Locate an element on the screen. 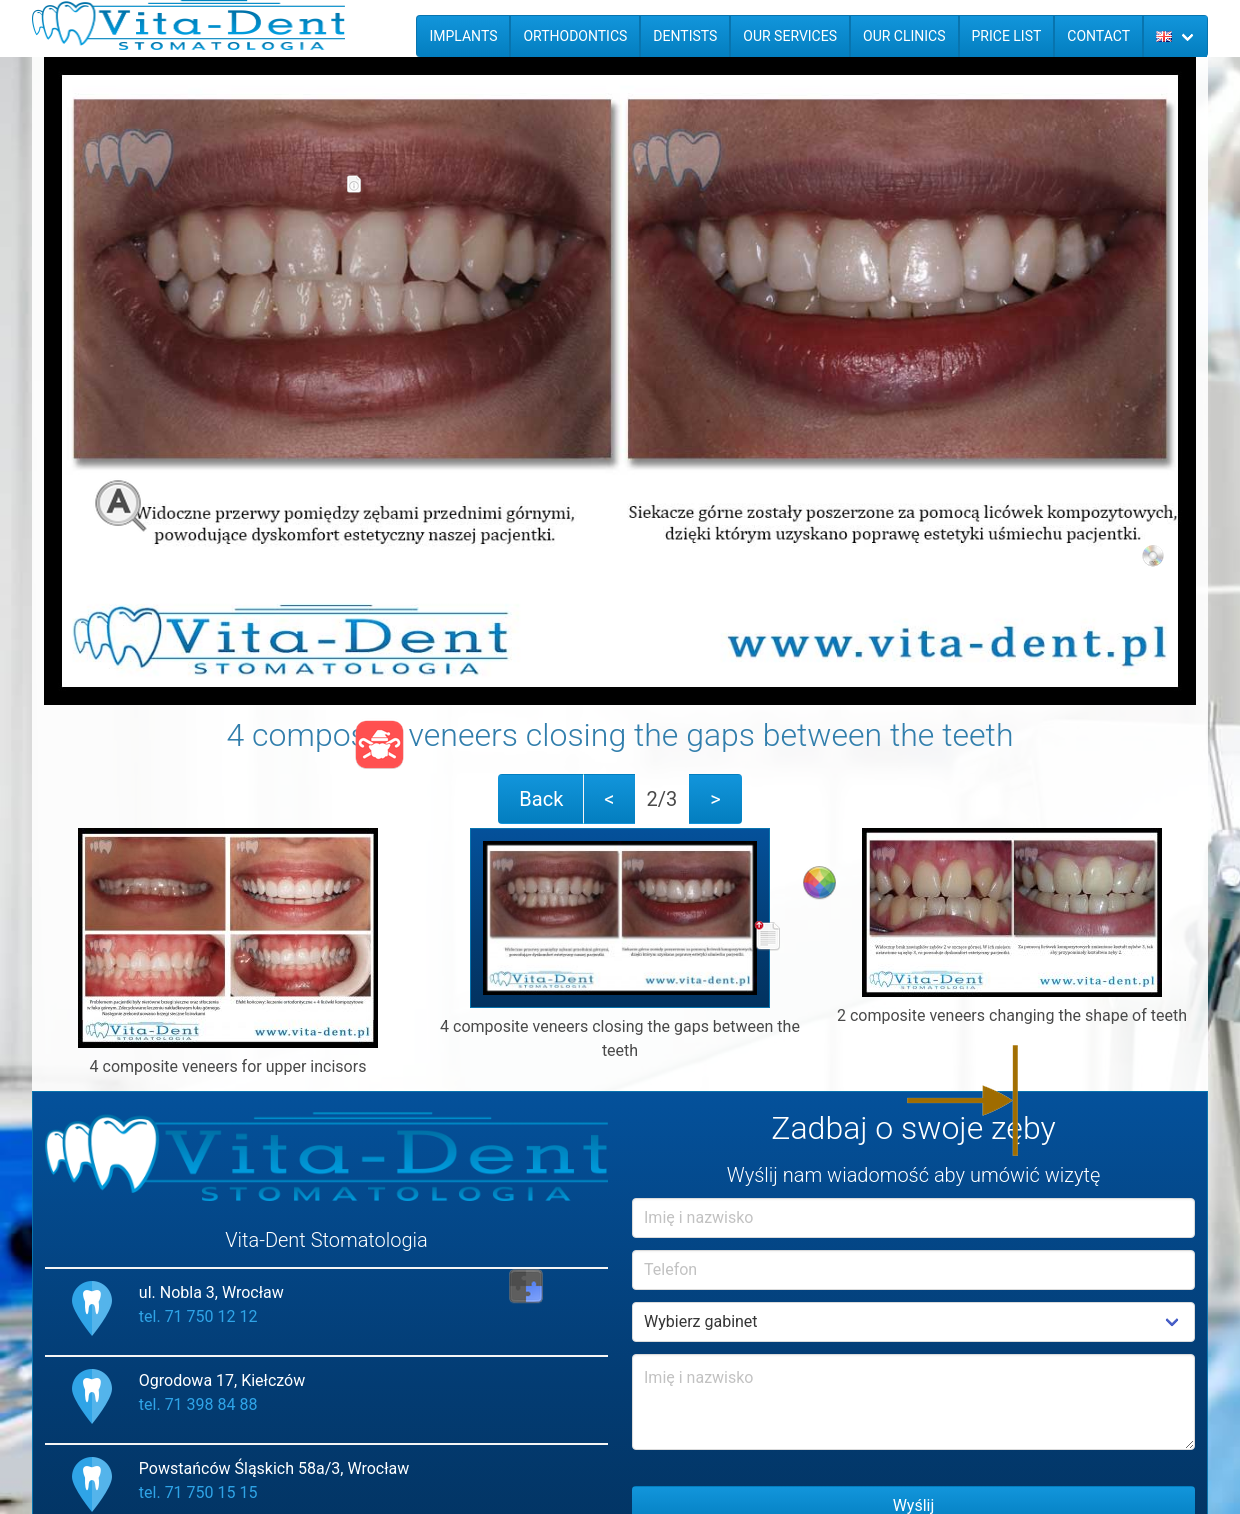 The height and width of the screenshot is (1514, 1240). open color picker tool is located at coordinates (819, 882).